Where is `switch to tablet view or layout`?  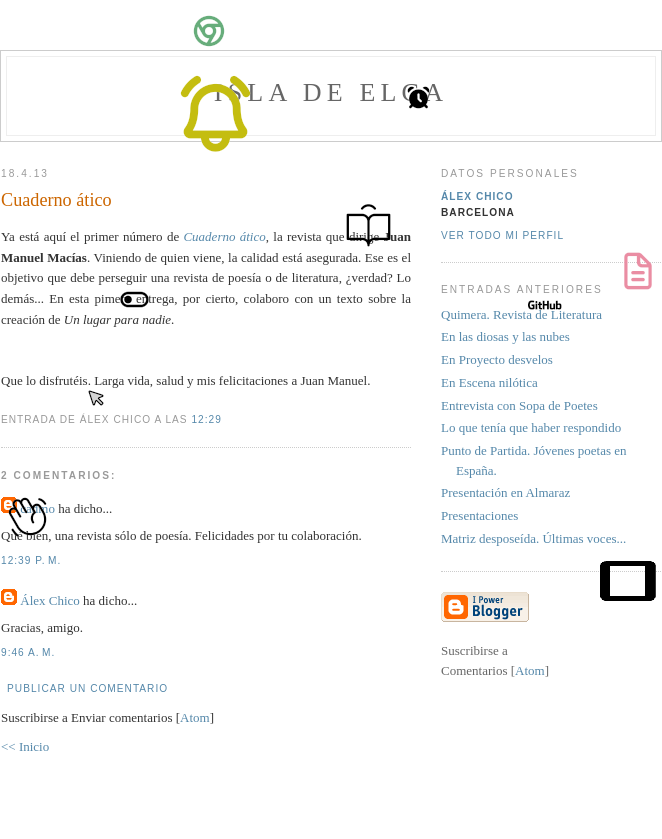
switch to tablet view or layout is located at coordinates (628, 581).